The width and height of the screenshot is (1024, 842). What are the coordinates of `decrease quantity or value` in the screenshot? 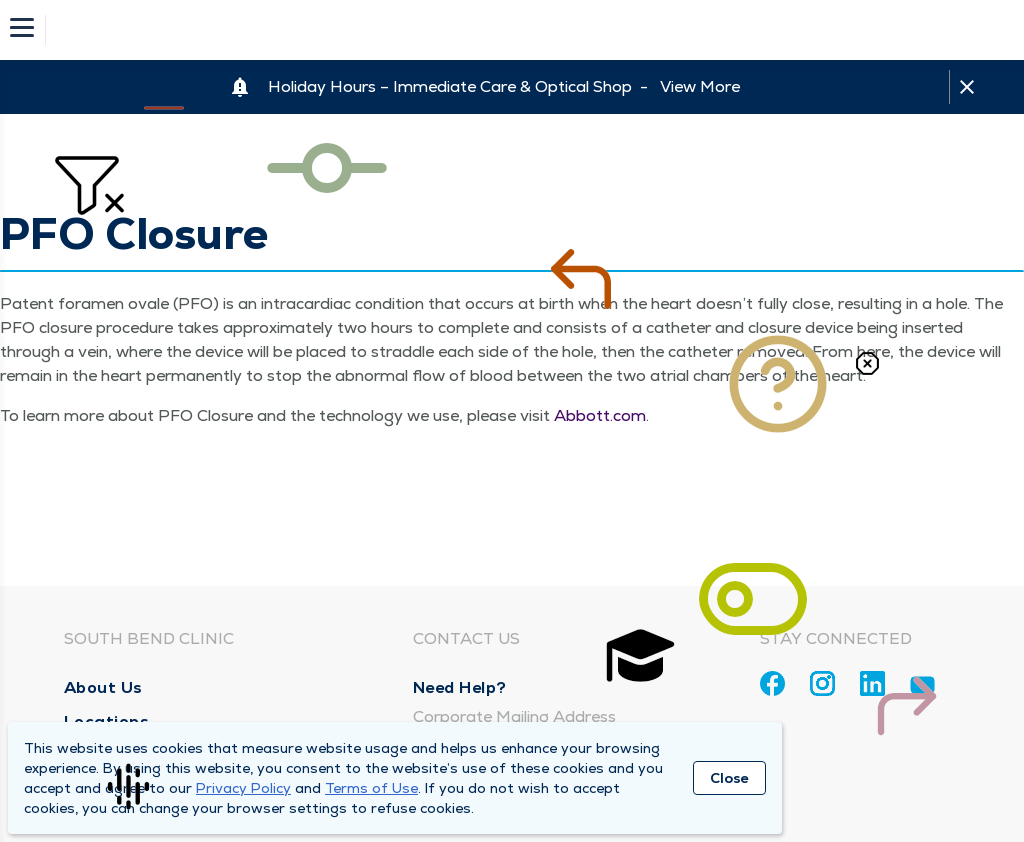 It's located at (164, 108).